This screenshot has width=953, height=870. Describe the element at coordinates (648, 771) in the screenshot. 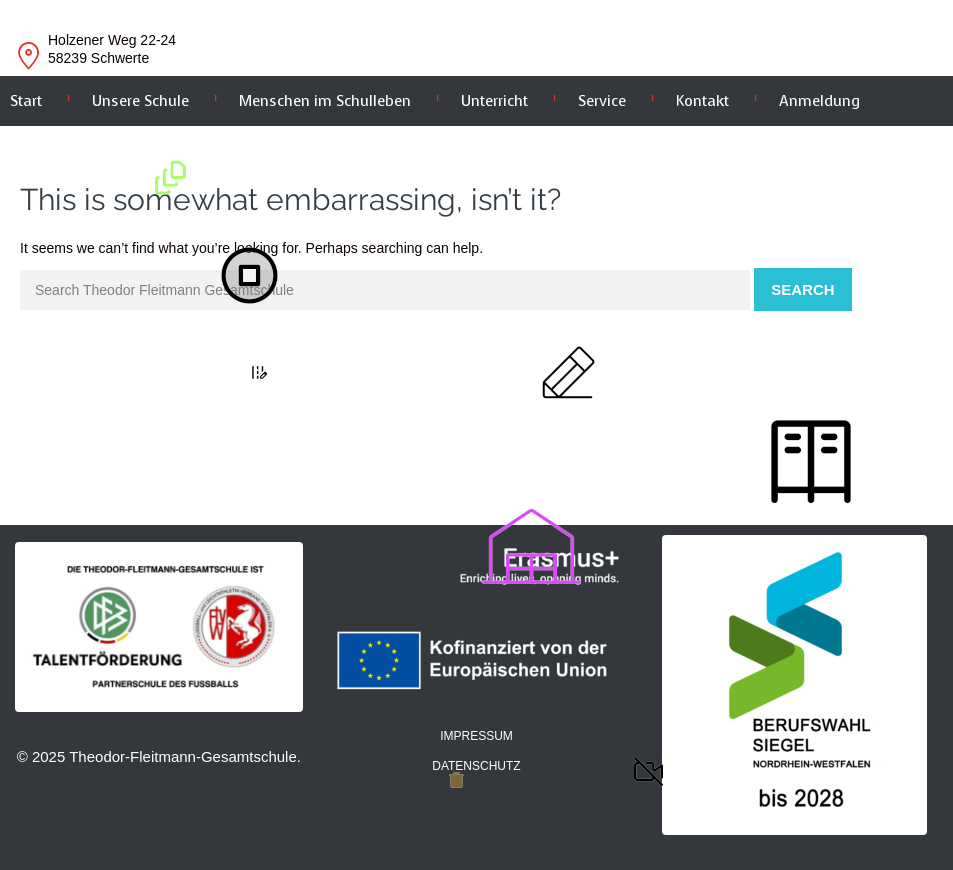

I see `turn off camera or disable video` at that location.